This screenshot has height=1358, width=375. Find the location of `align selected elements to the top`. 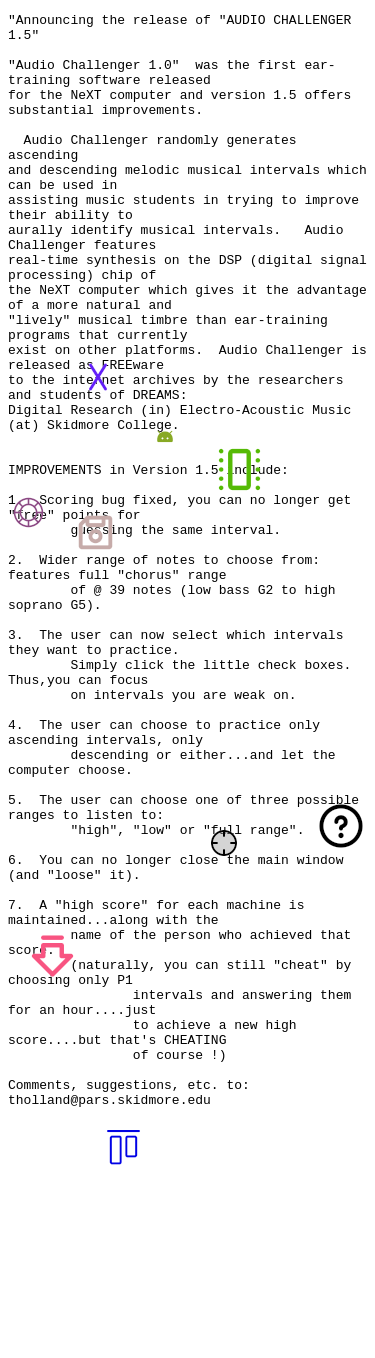

align selected elements to the top is located at coordinates (123, 1146).